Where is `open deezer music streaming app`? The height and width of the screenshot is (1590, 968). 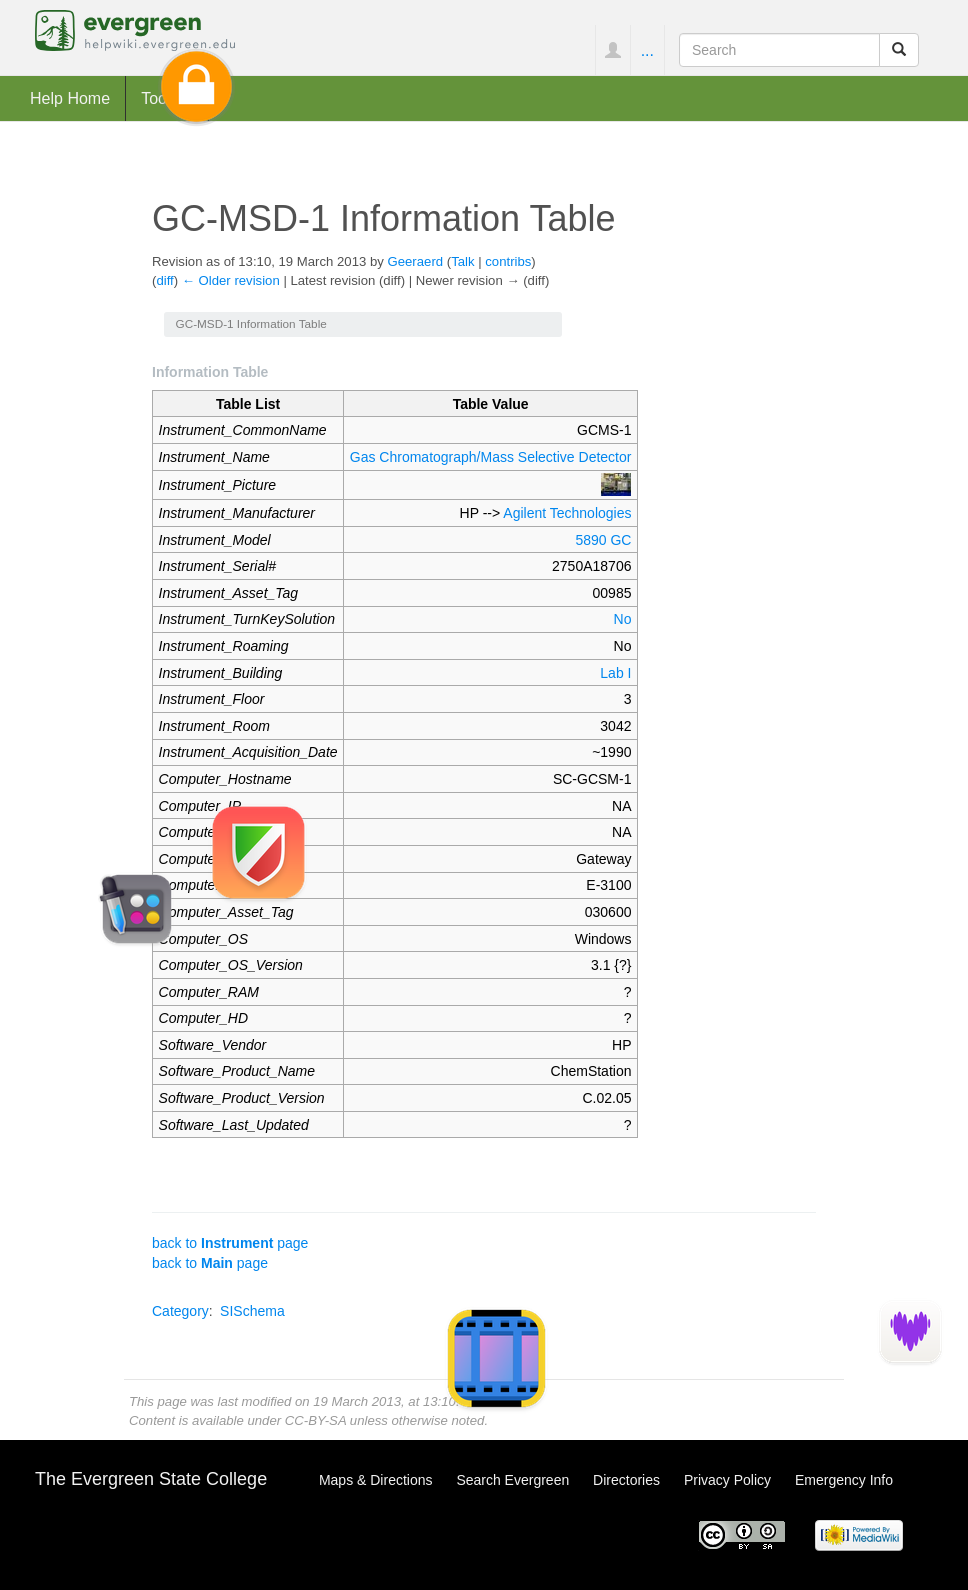
open deezer music streaming app is located at coordinates (910, 1331).